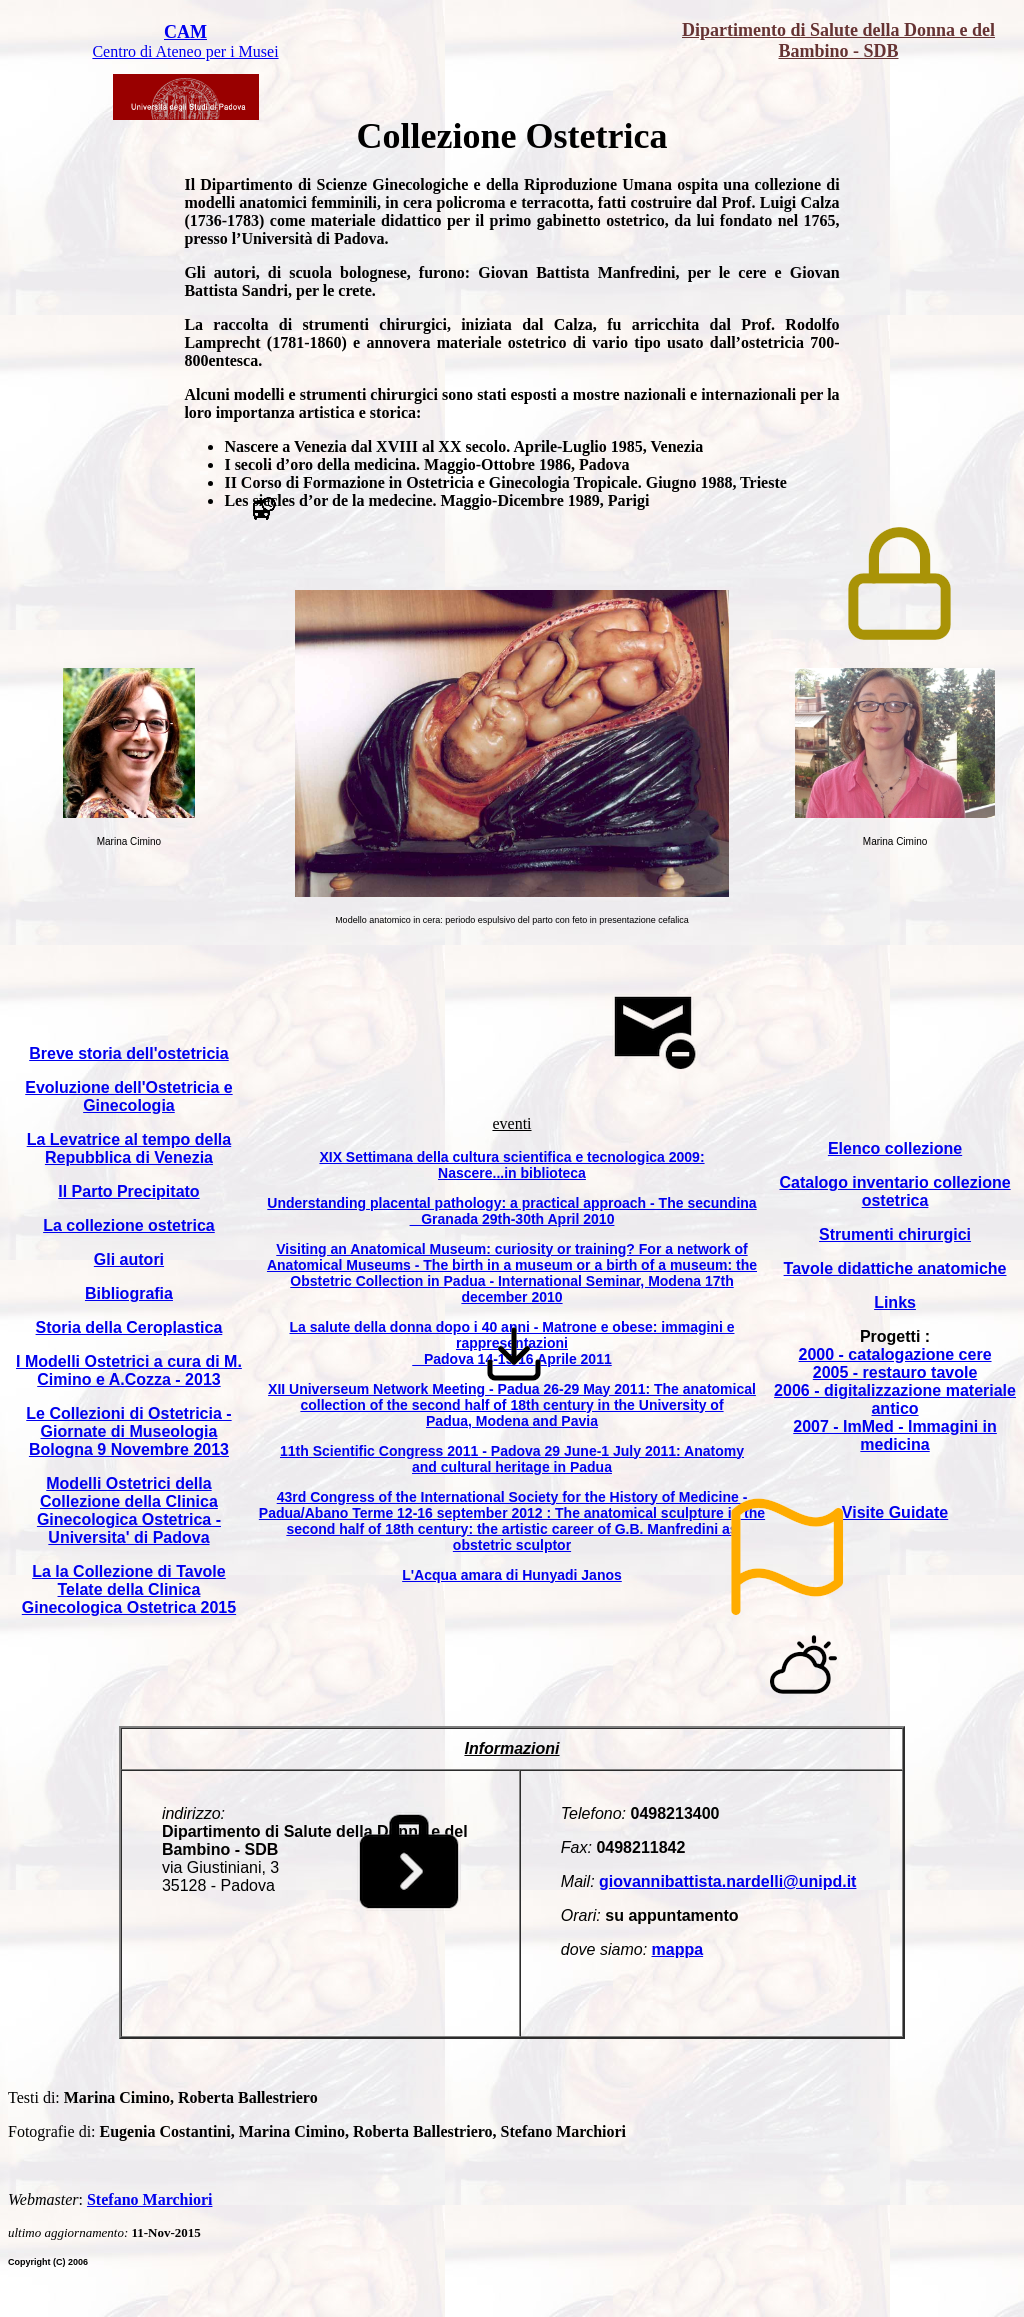  Describe the element at coordinates (782, 1554) in the screenshot. I see `flag or report content` at that location.